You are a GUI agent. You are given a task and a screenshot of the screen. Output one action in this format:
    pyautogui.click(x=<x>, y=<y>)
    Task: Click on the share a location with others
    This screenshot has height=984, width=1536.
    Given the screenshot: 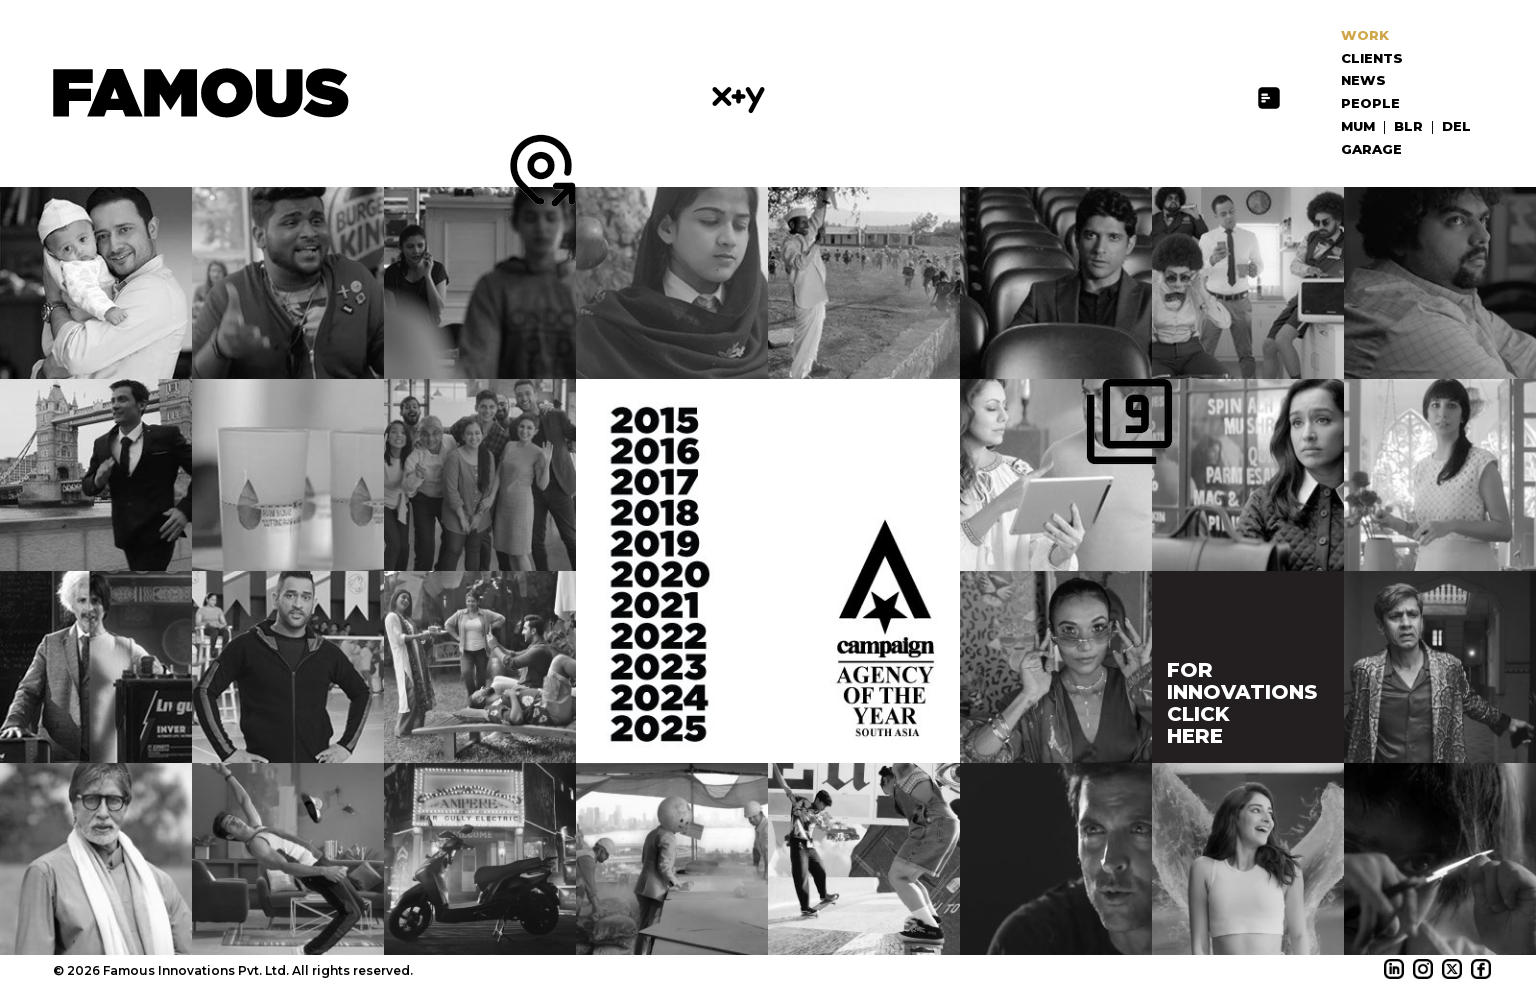 What is the action you would take?
    pyautogui.click(x=541, y=169)
    